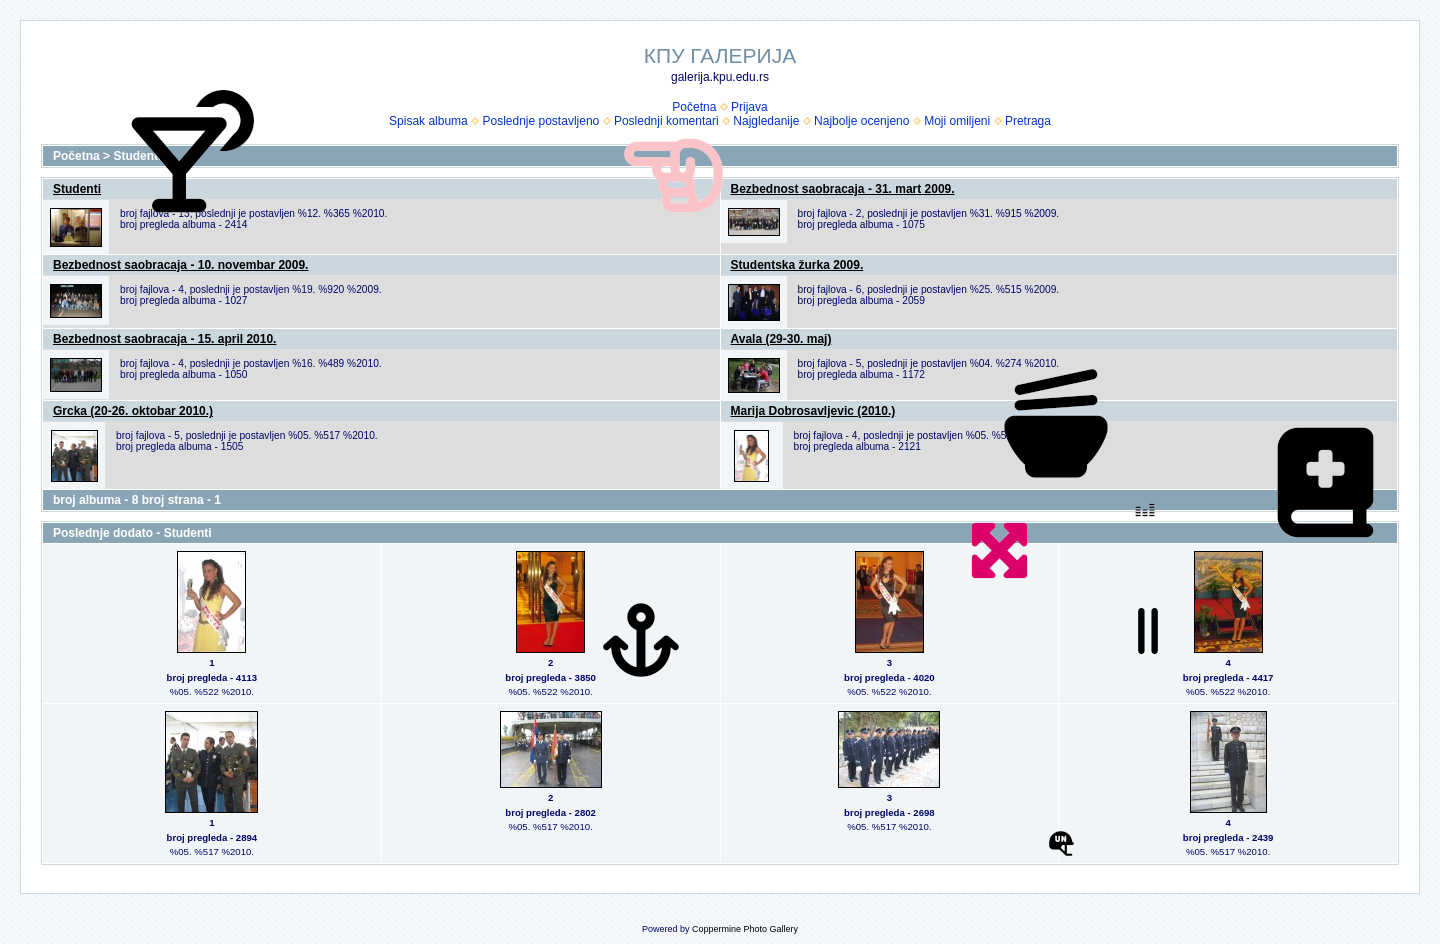 The width and height of the screenshot is (1440, 944). Describe the element at coordinates (673, 175) in the screenshot. I see `navigate to the previous item or screen` at that location.